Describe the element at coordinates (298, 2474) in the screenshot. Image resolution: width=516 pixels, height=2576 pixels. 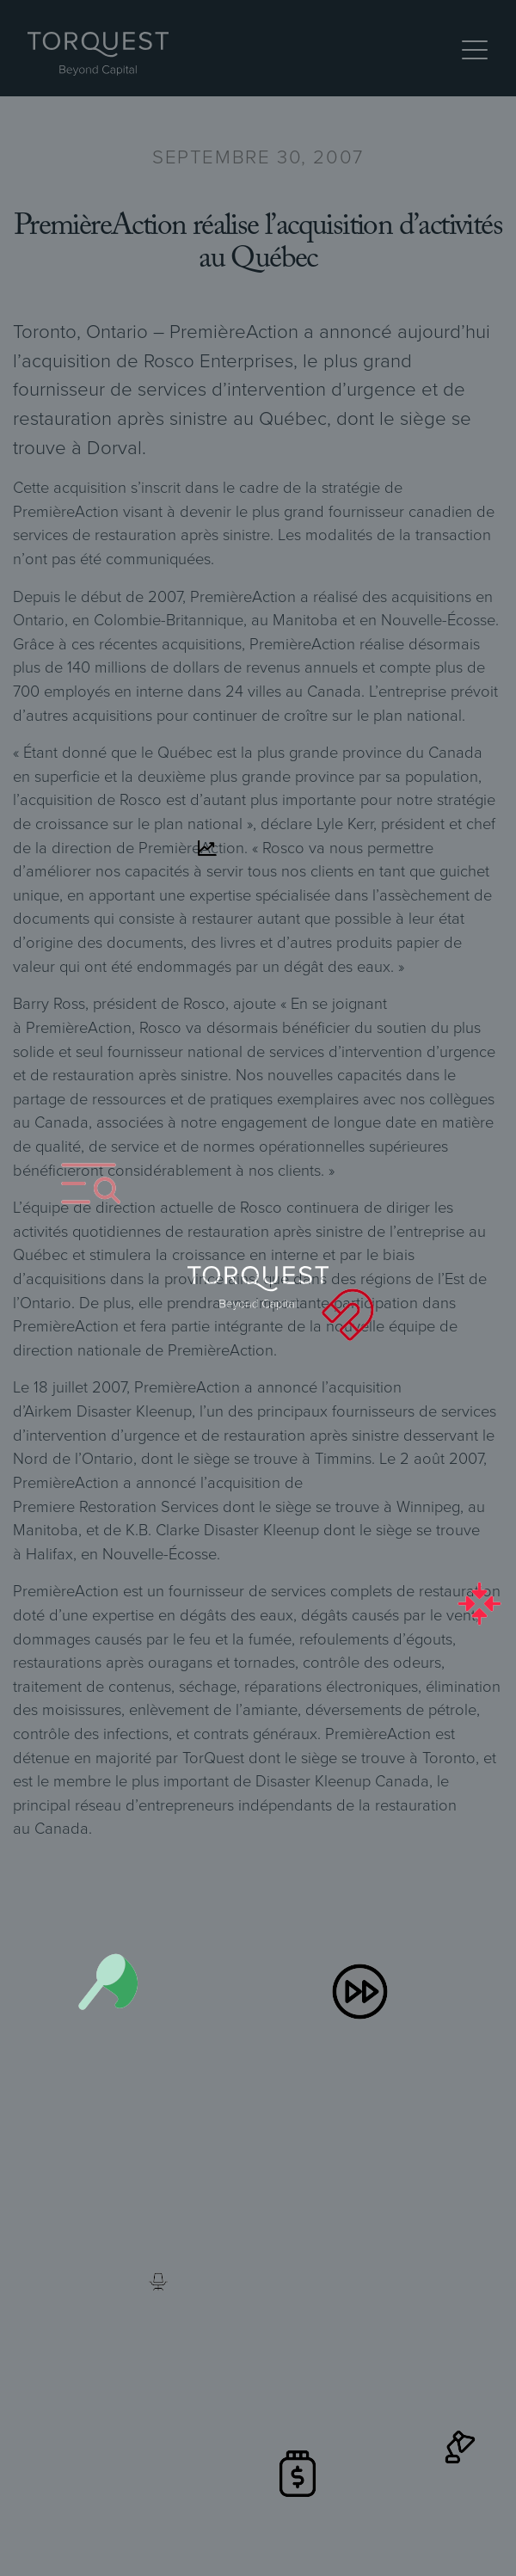
I see `send a tip or donation` at that location.